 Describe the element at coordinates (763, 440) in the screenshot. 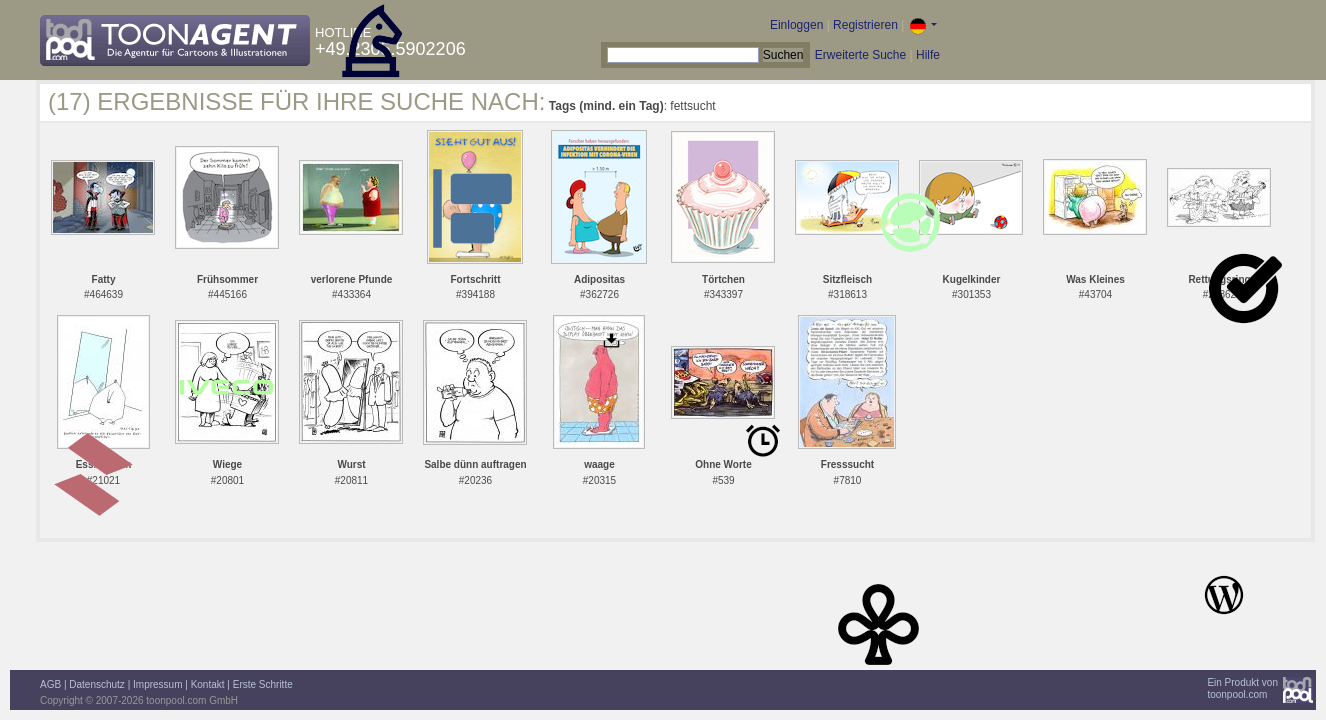

I see `set or manage alarms` at that location.